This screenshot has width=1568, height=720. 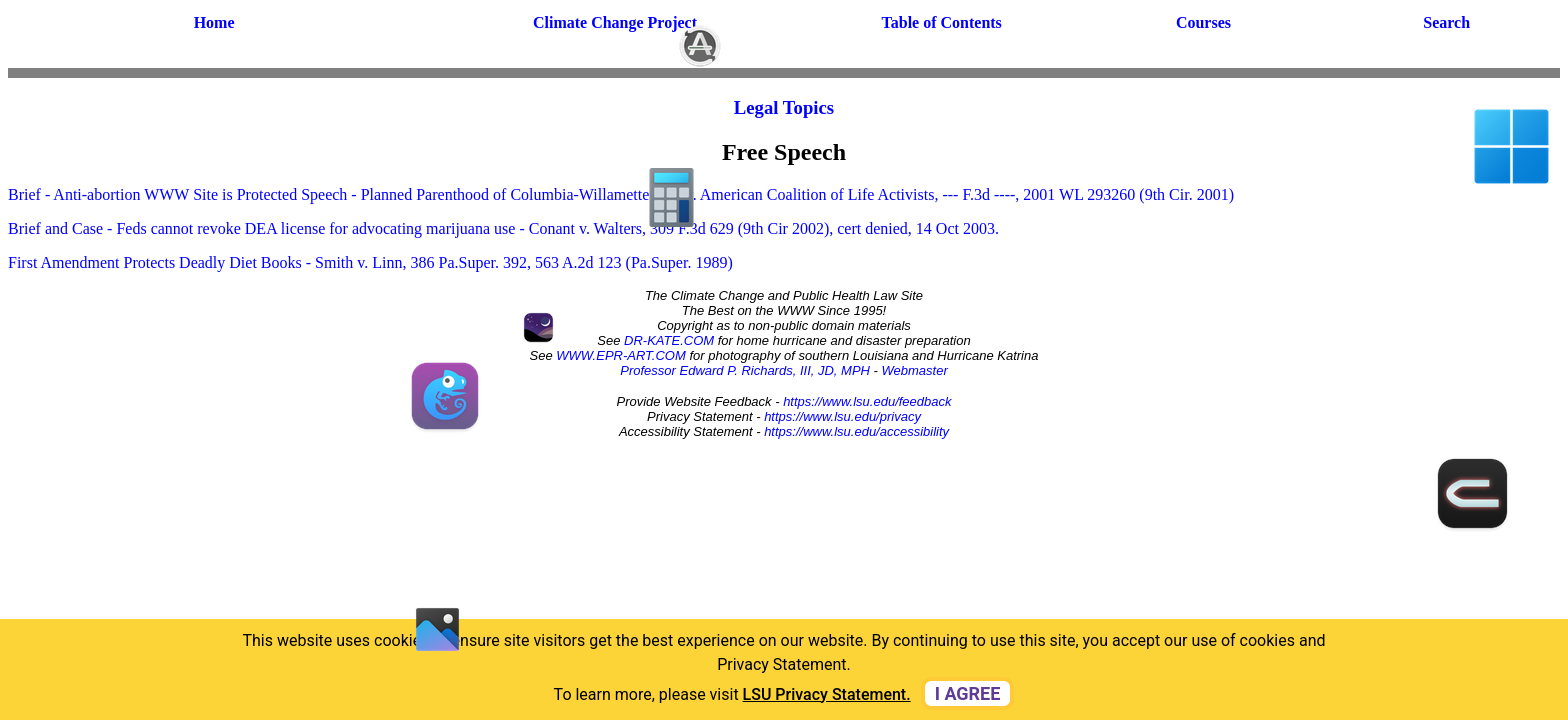 I want to click on launch crysis game, so click(x=1472, y=493).